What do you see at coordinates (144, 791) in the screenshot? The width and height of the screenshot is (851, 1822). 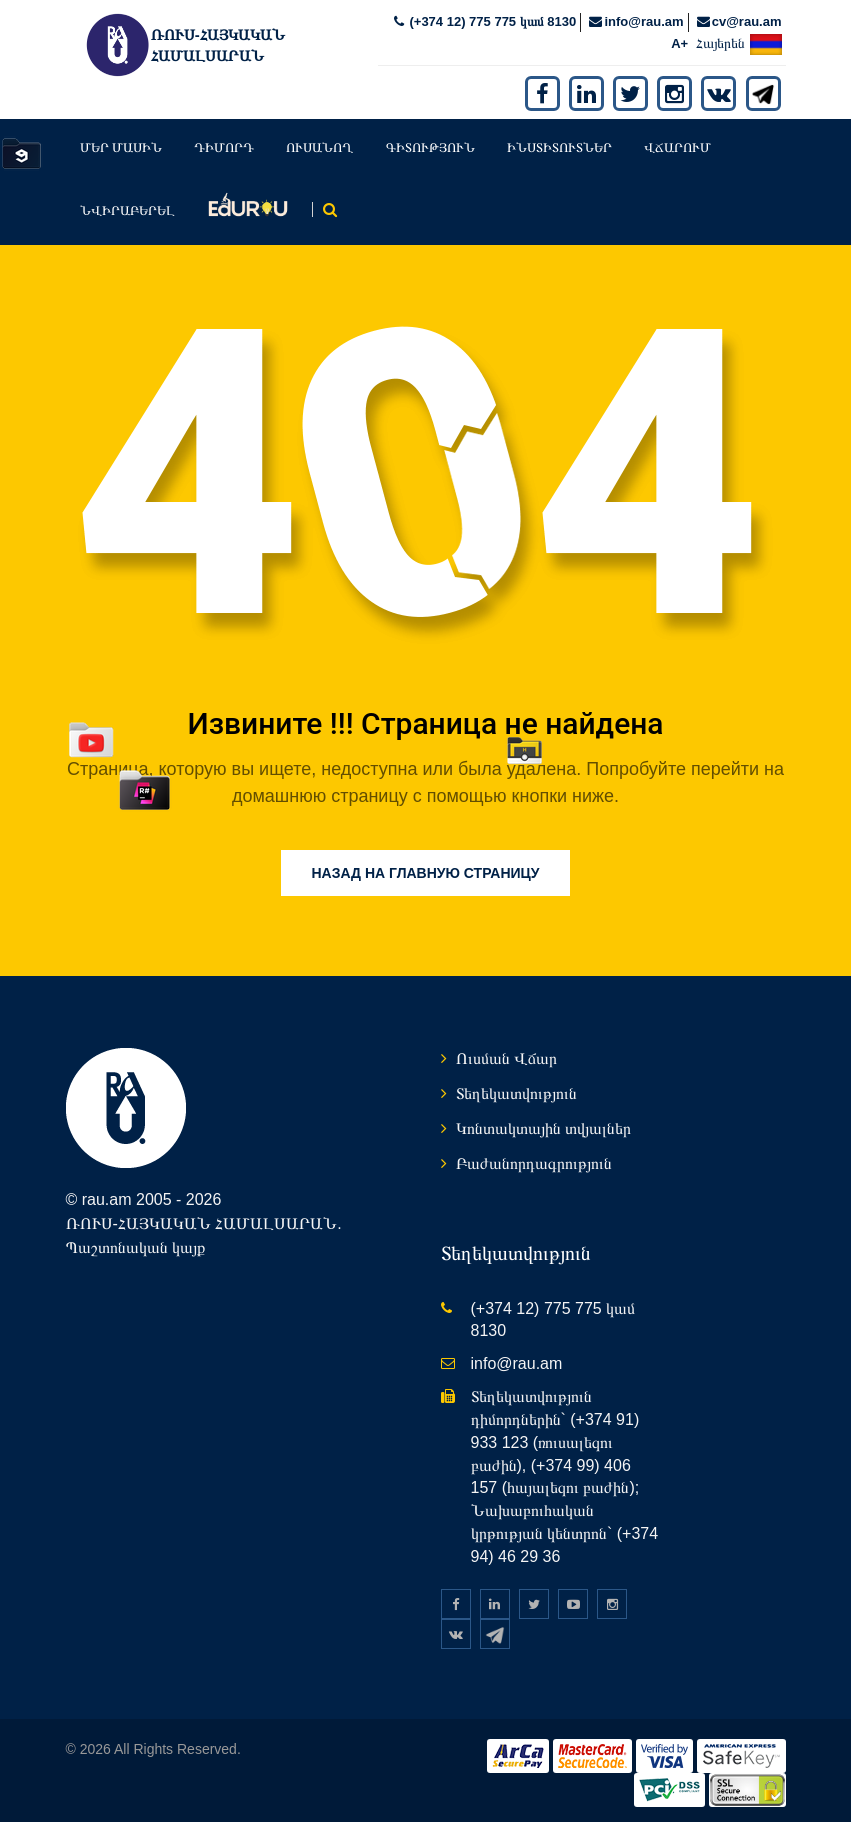 I see `open JetBrains ReSharper project folder` at bounding box center [144, 791].